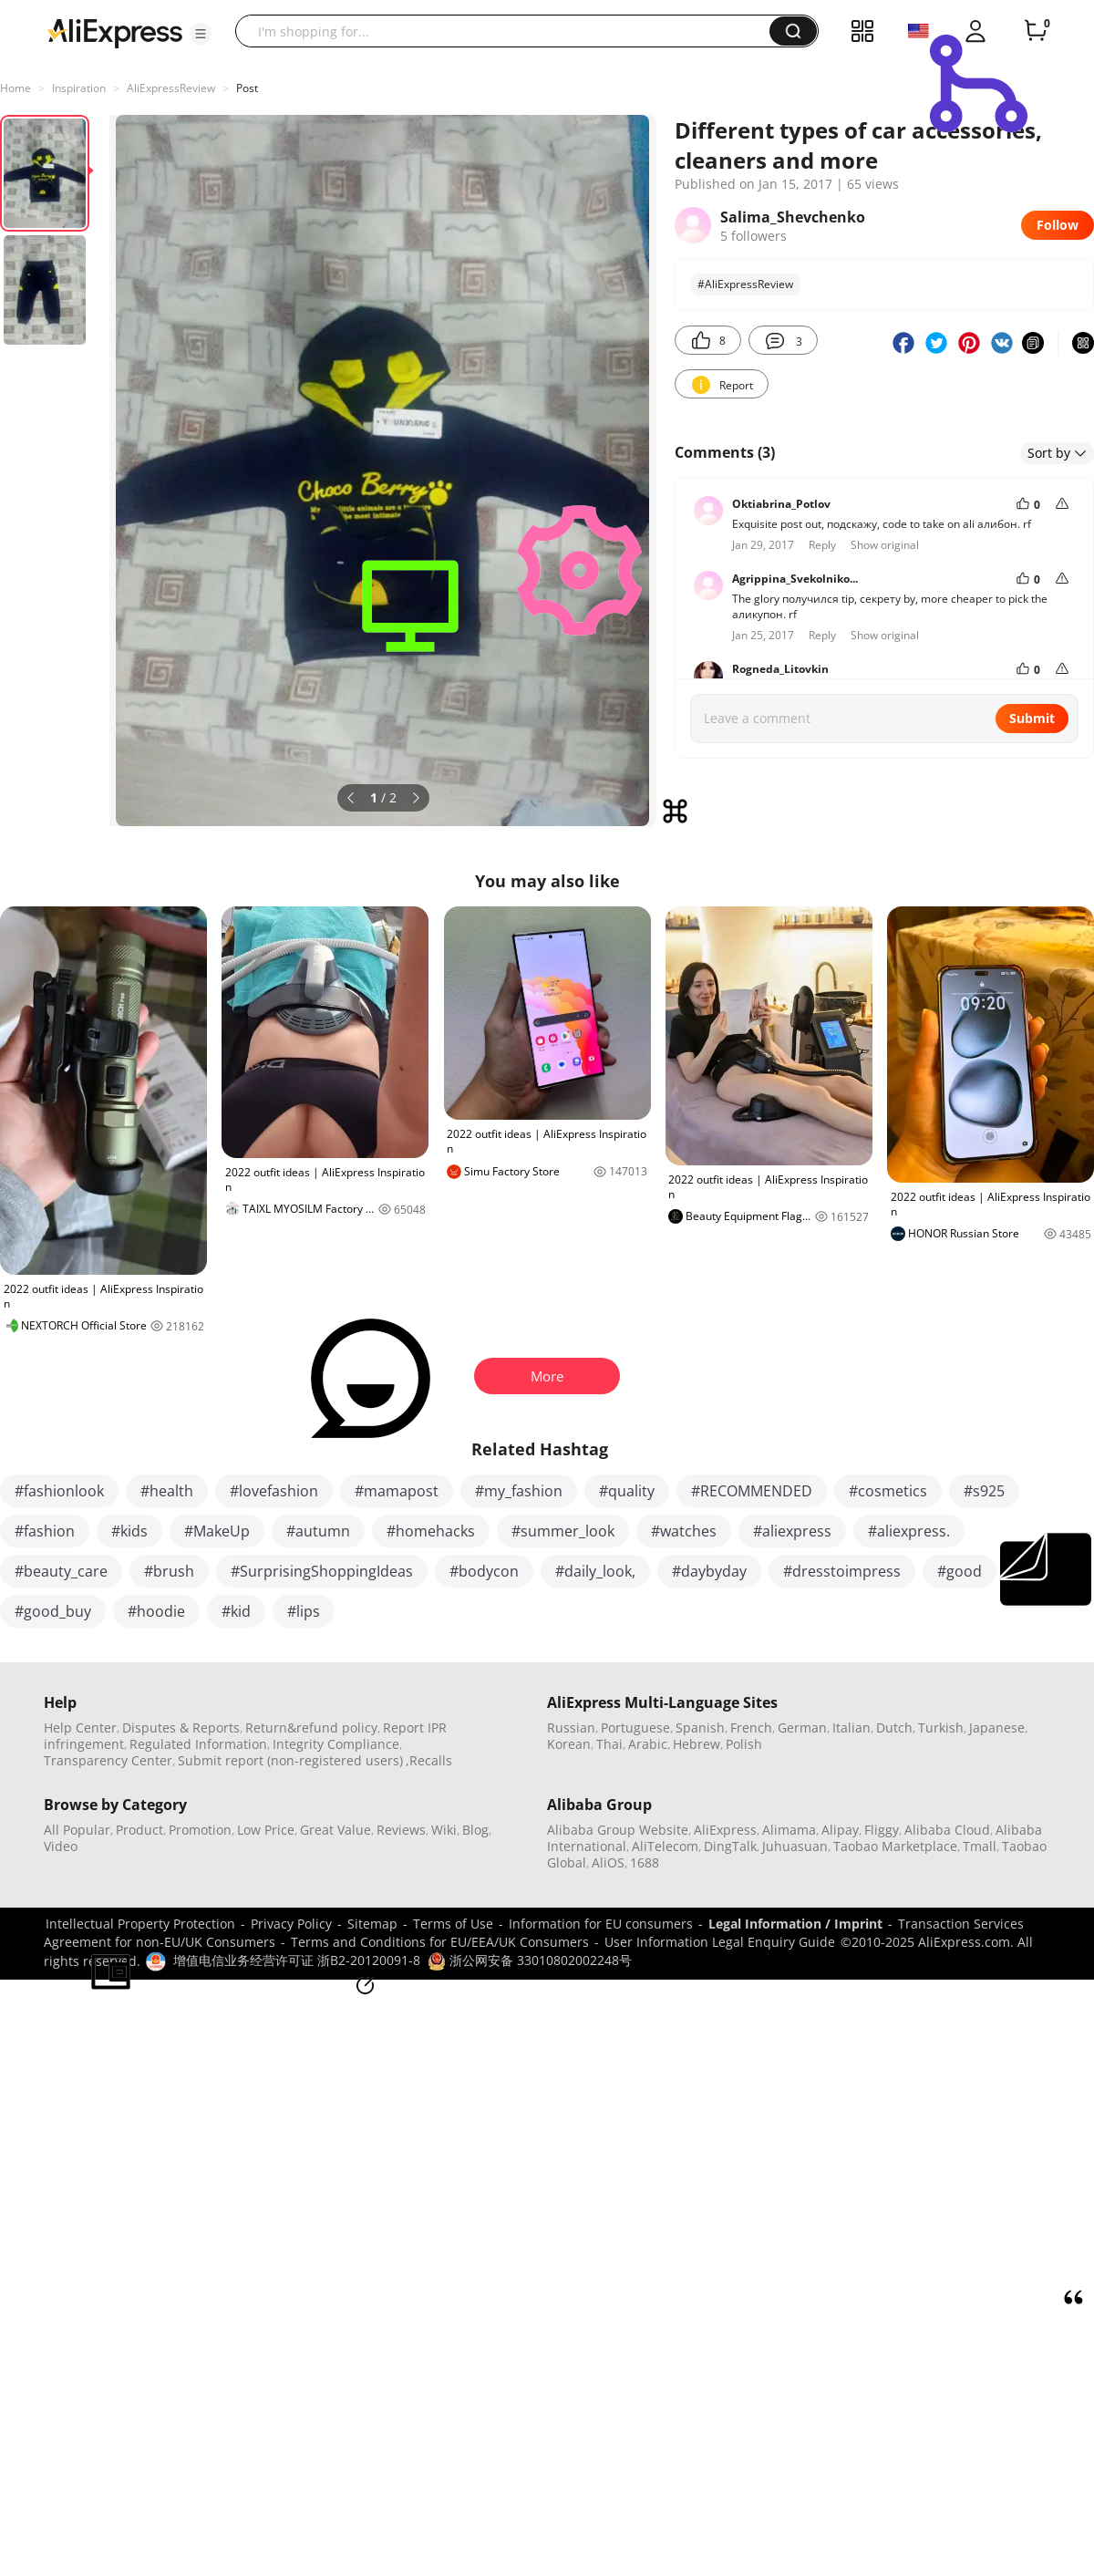 The width and height of the screenshot is (1094, 2576). Describe the element at coordinates (410, 604) in the screenshot. I see `access desktop or computer view` at that location.